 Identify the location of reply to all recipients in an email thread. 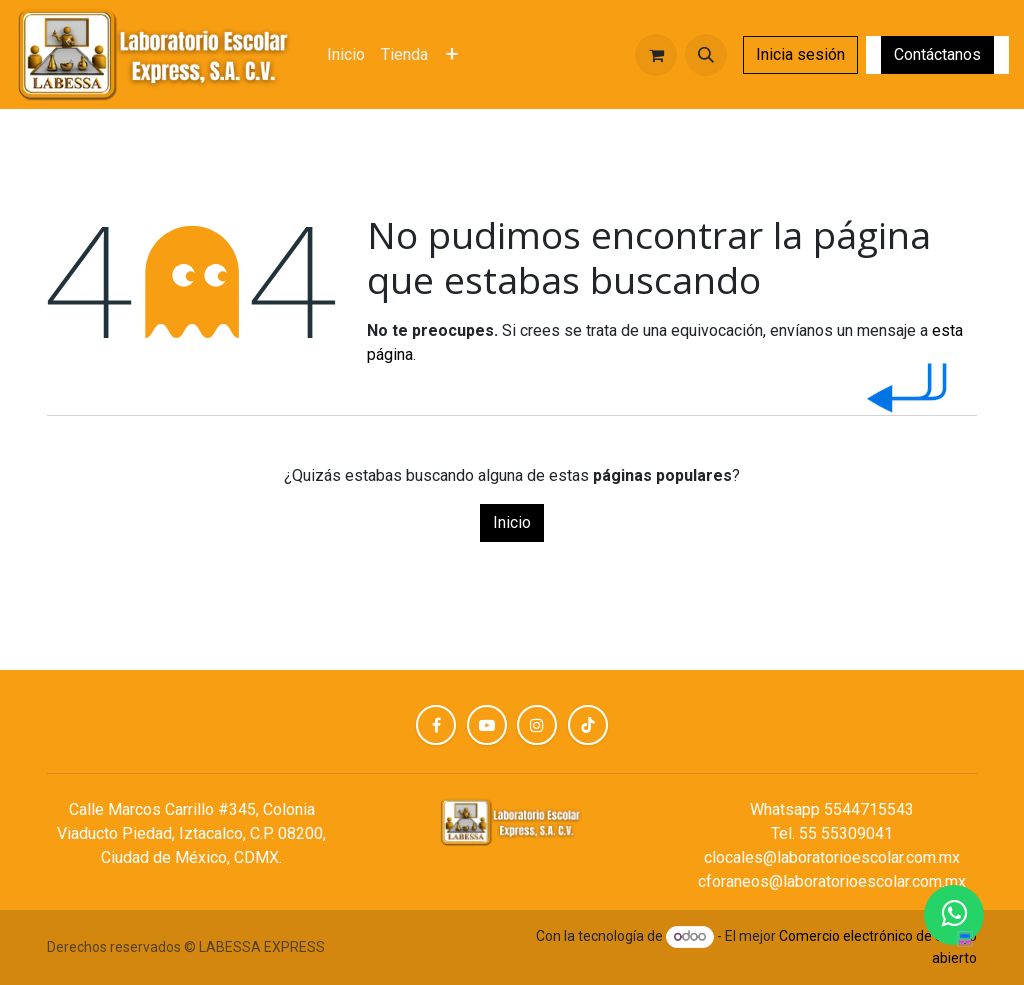
(905, 387).